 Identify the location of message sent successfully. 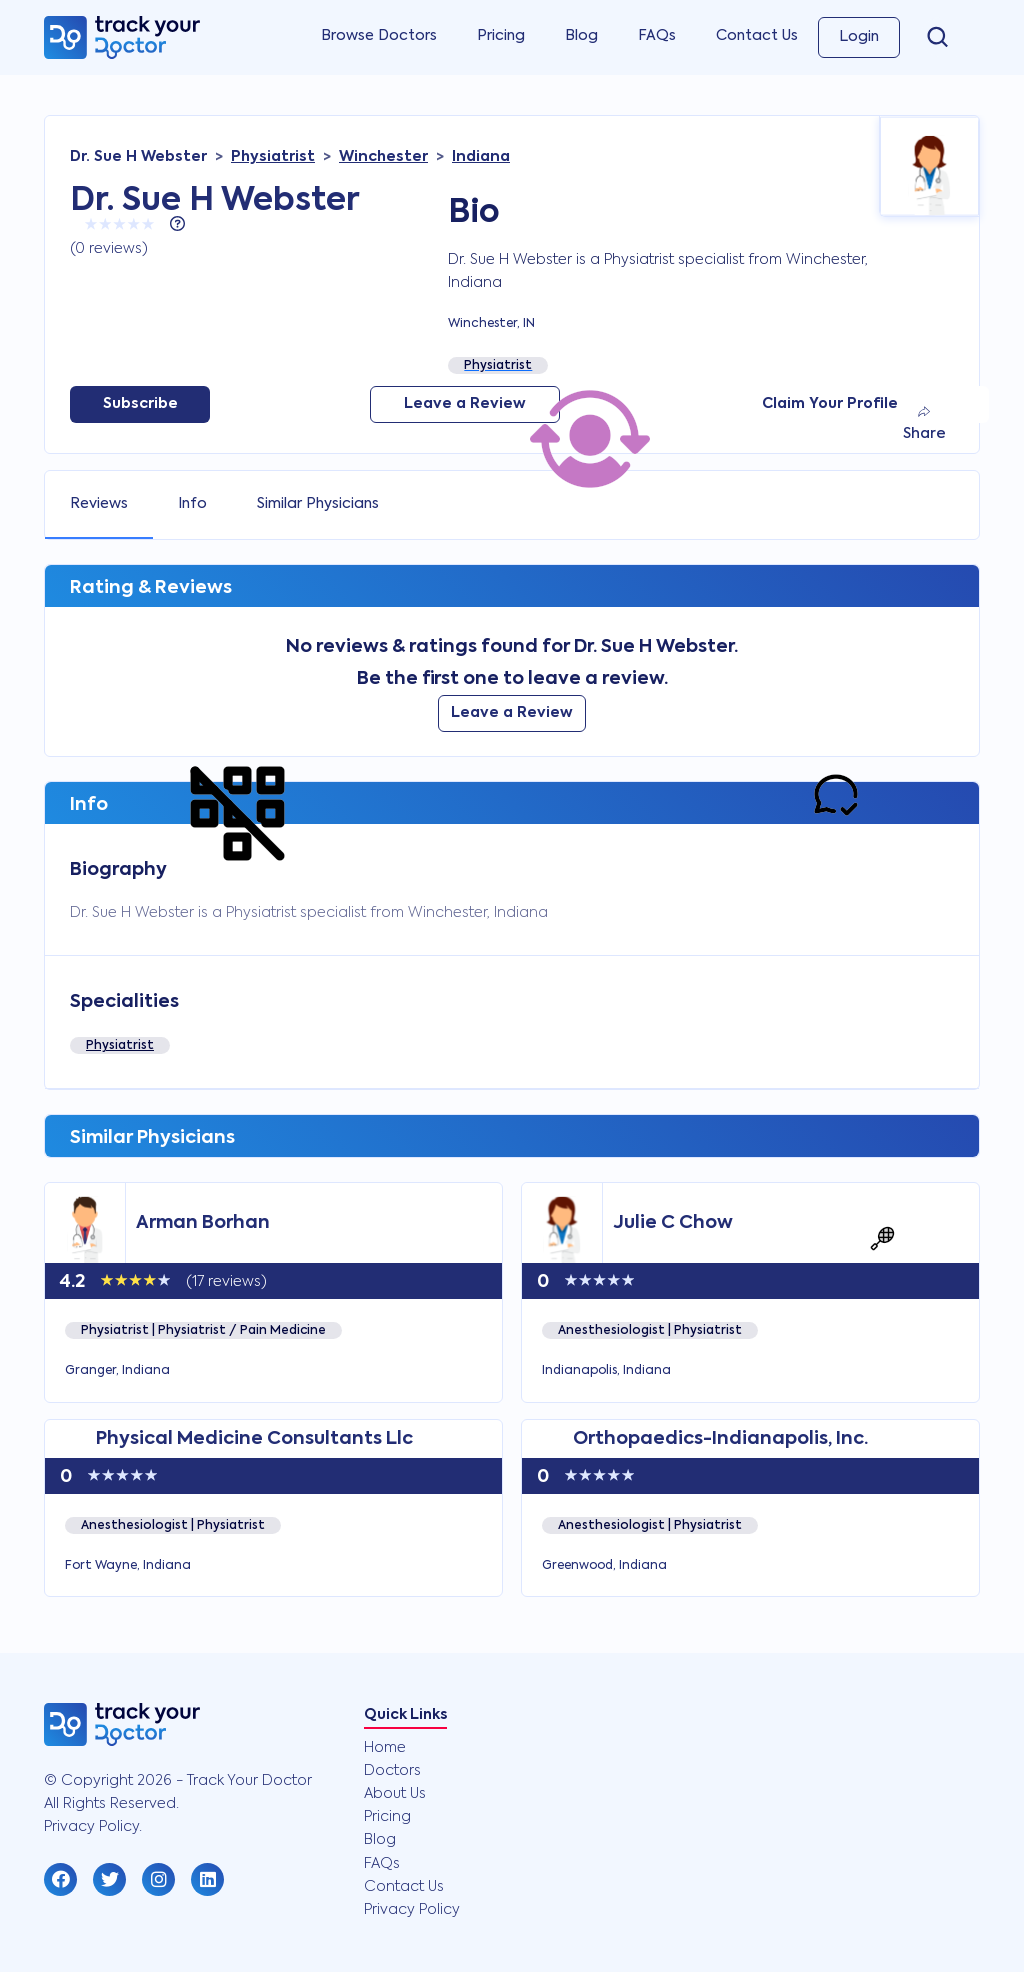
(836, 794).